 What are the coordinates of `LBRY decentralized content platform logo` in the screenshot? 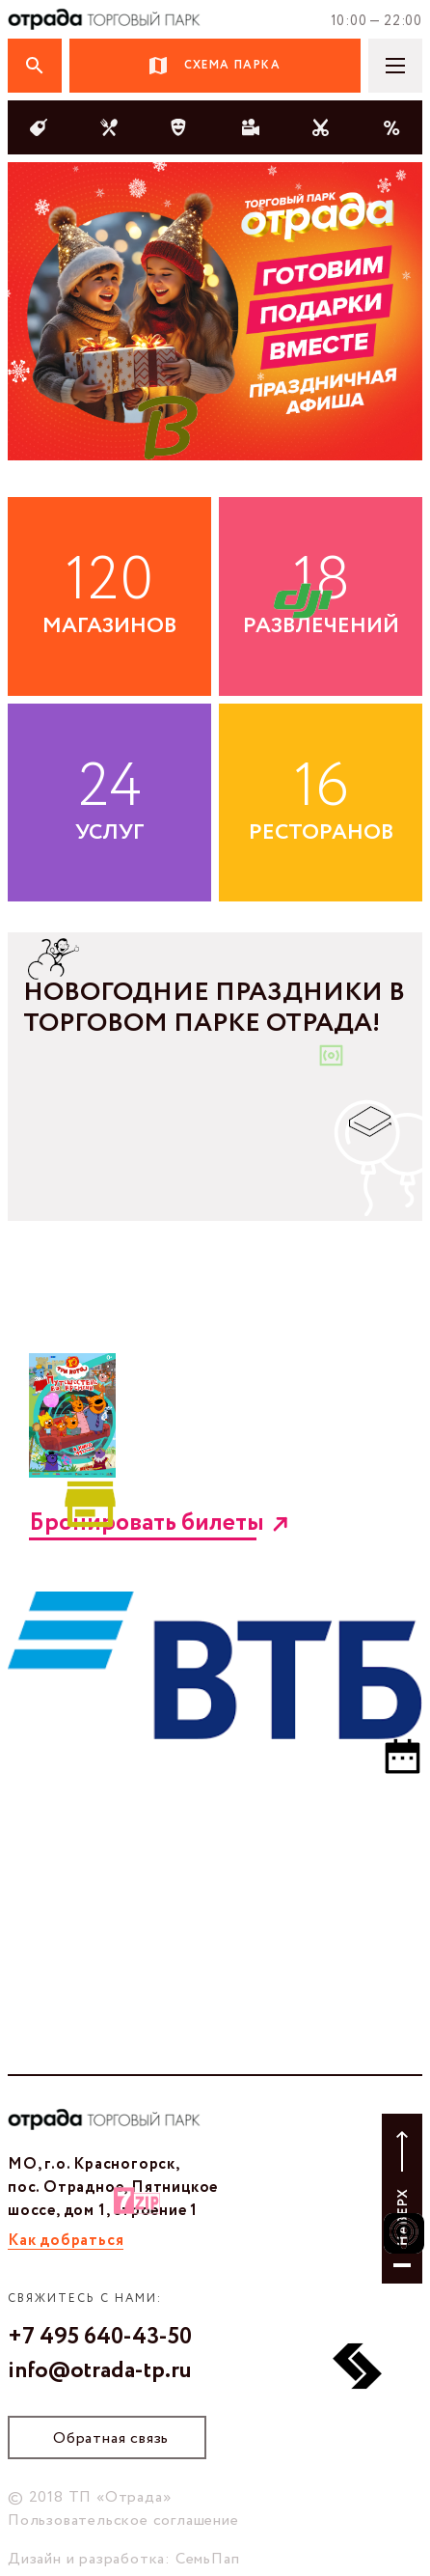 It's located at (370, 1122).